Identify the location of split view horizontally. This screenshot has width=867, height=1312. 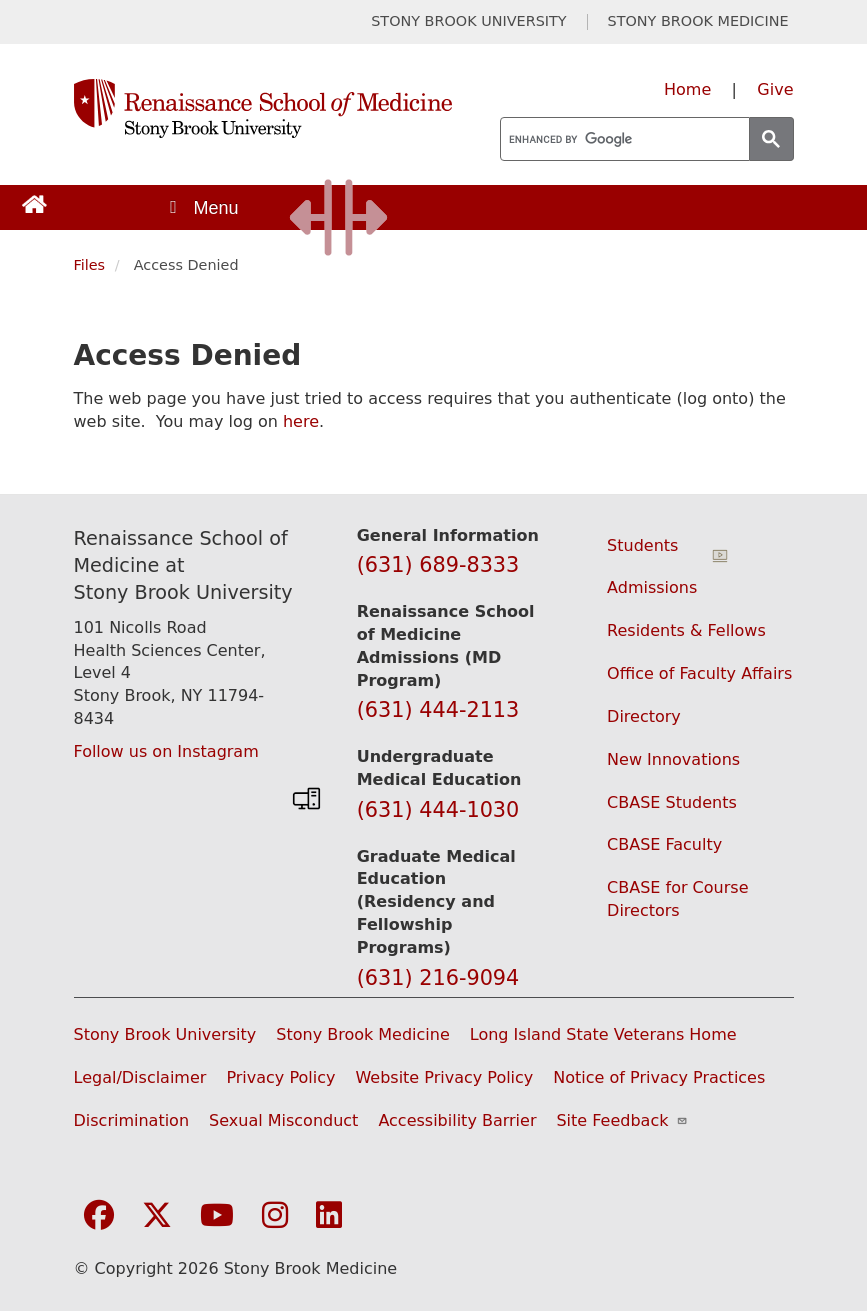
(338, 217).